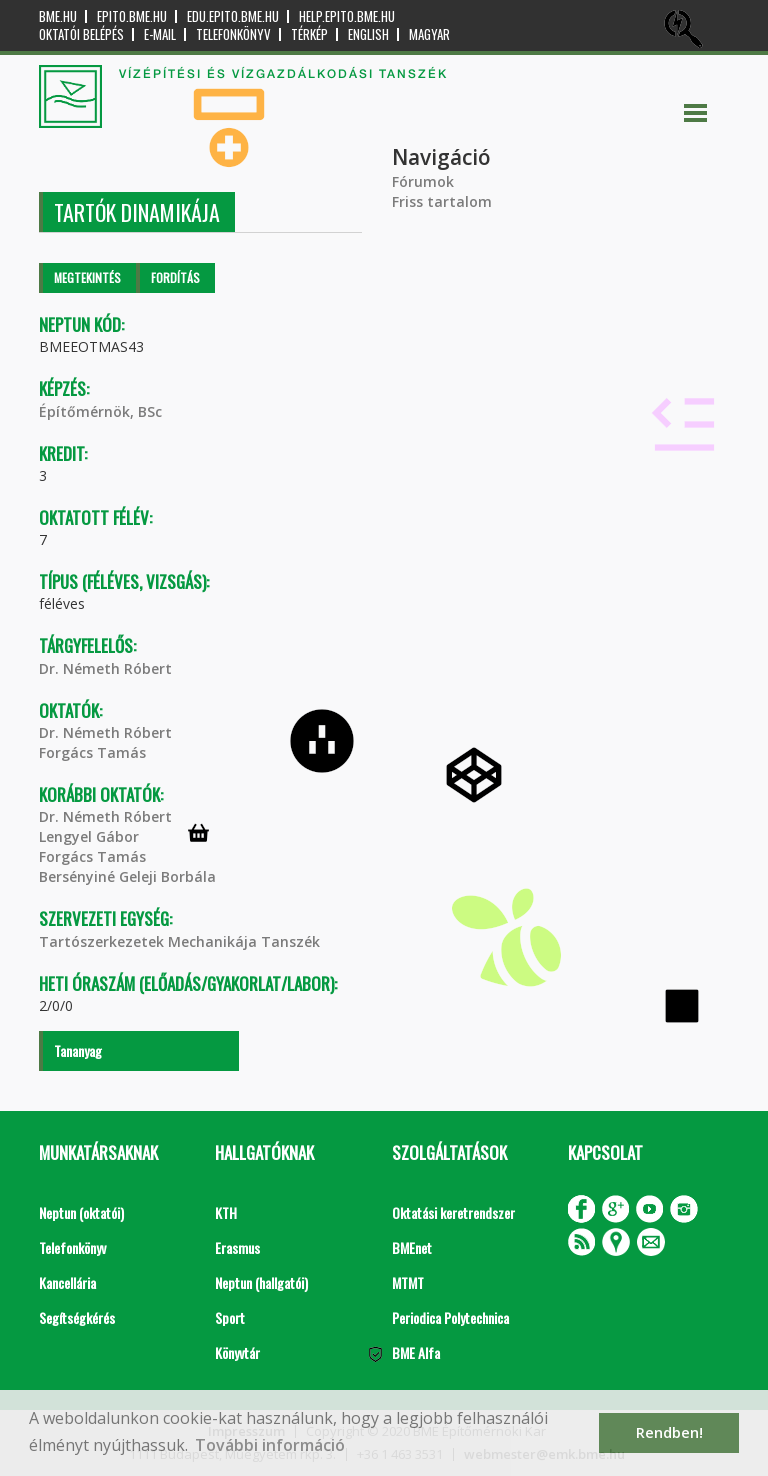  I want to click on collapse the sidebar menu, so click(684, 424).